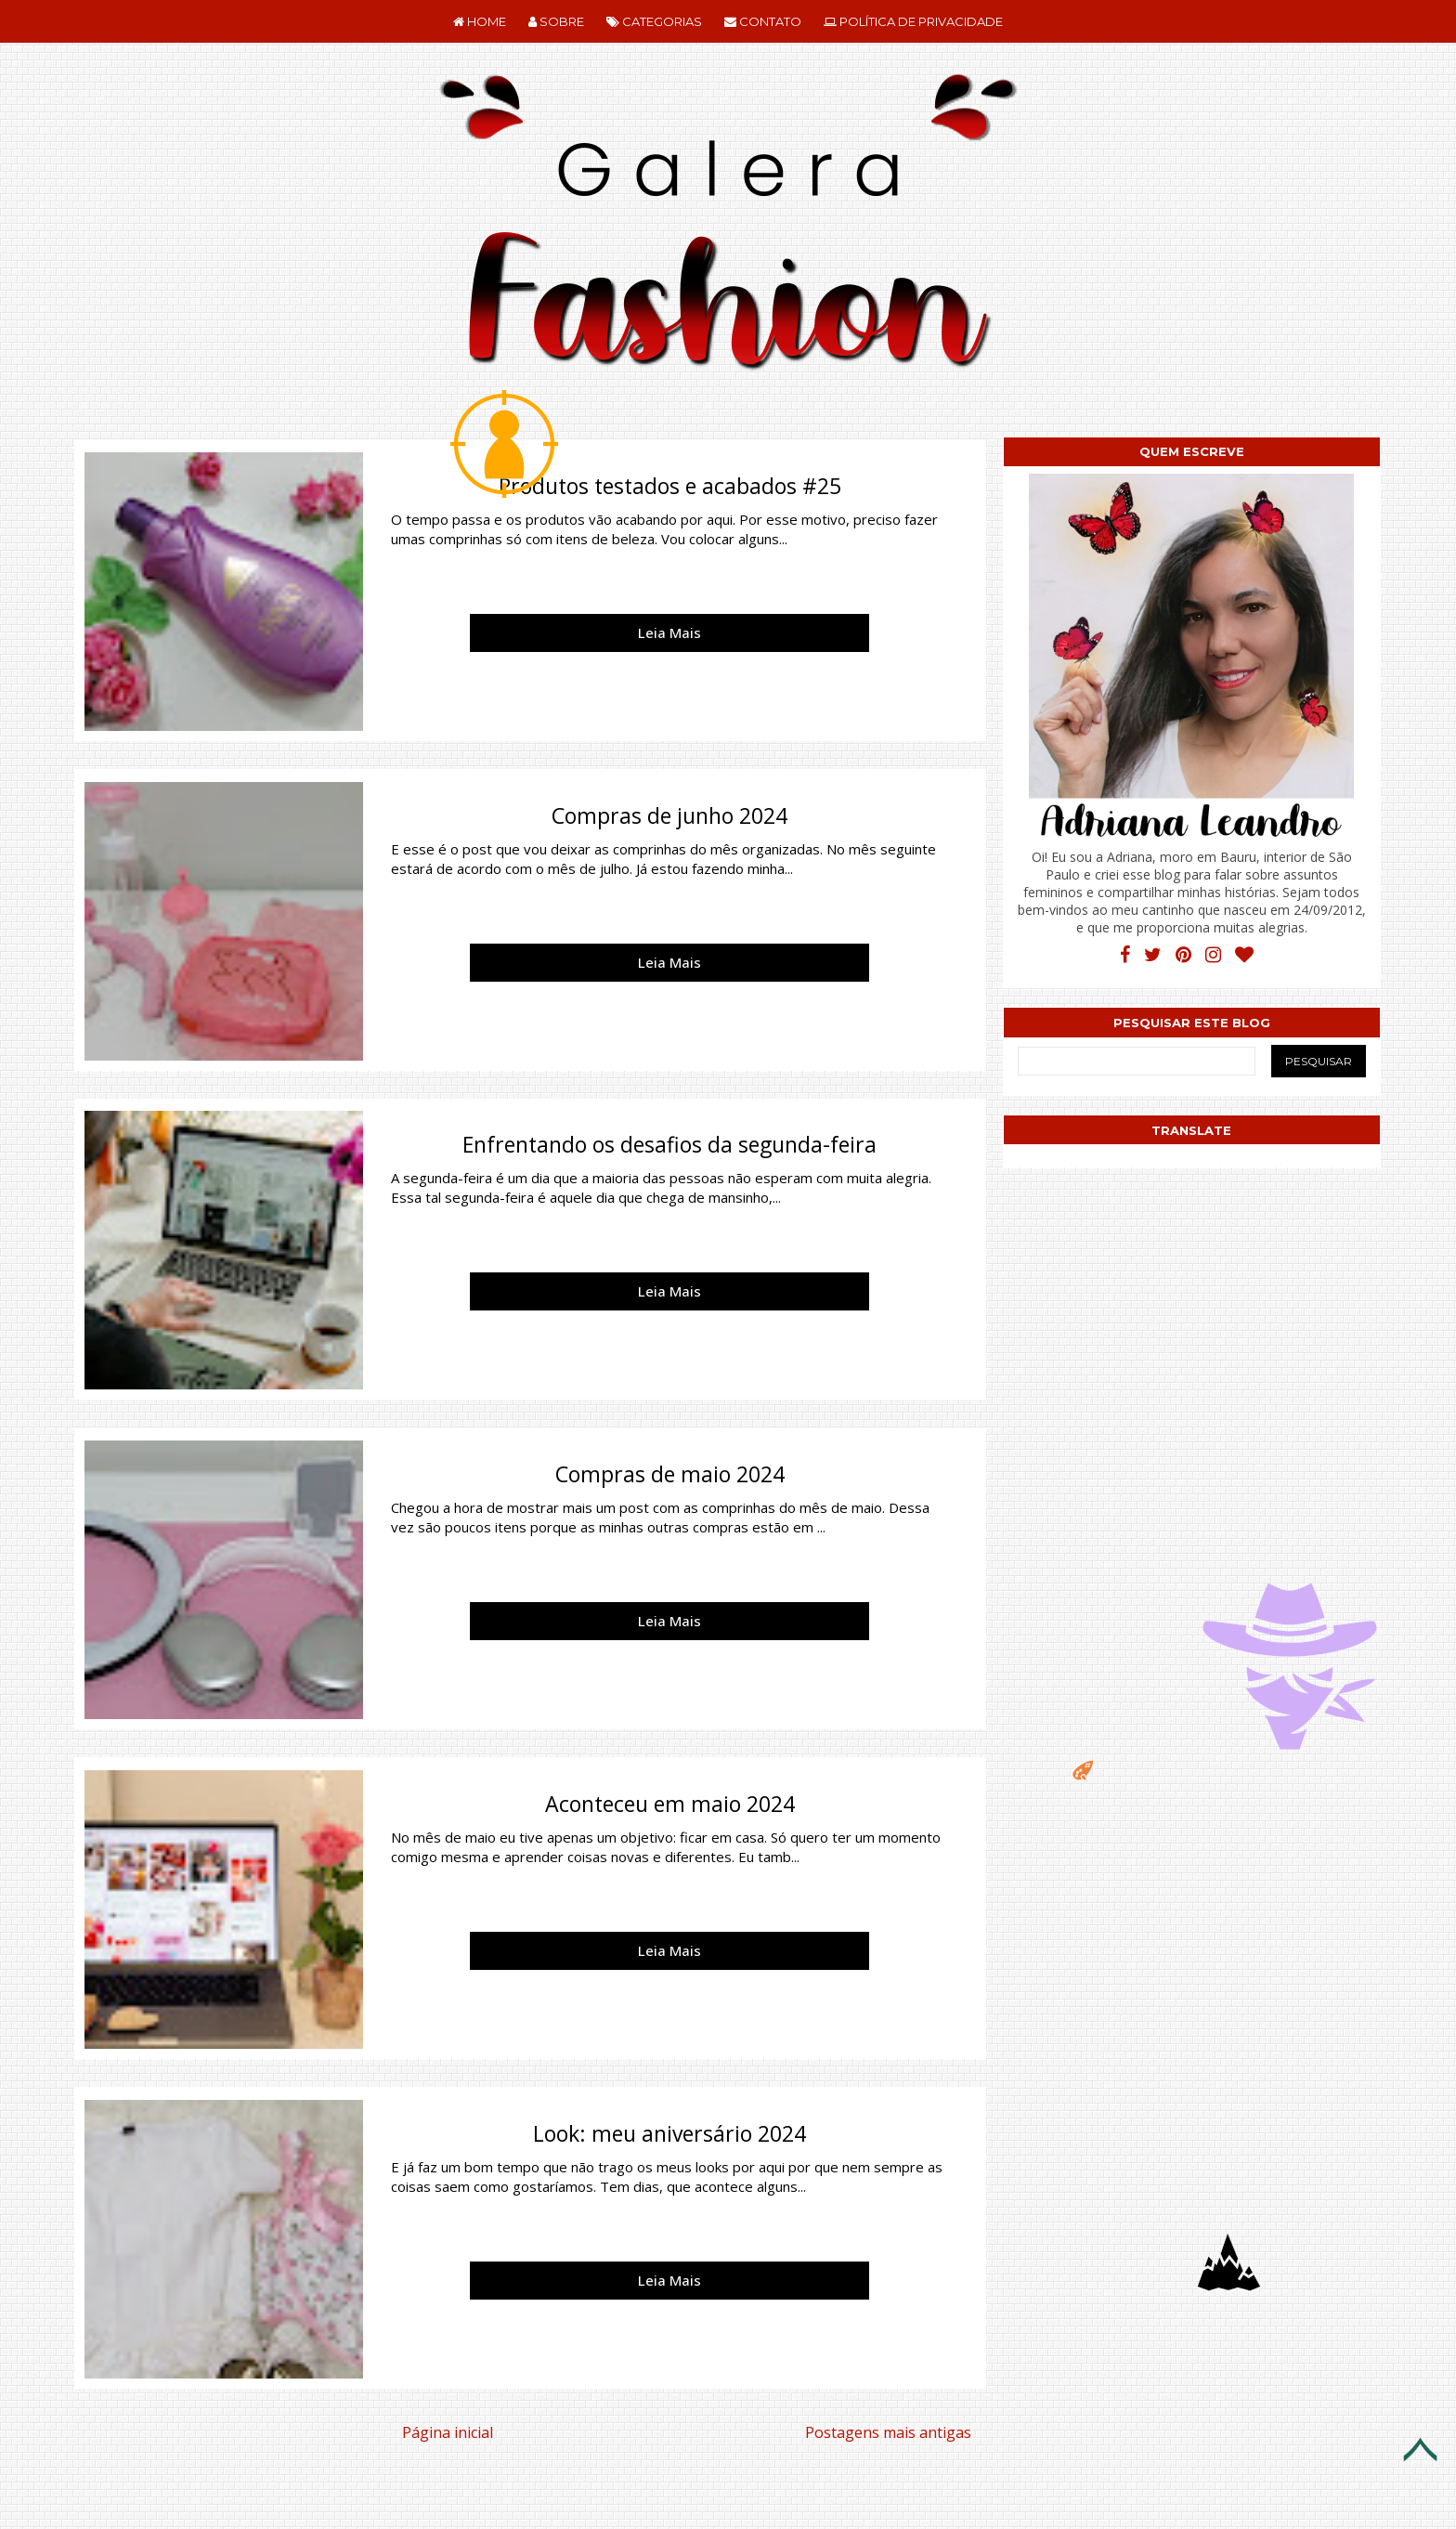 The image size is (1456, 2529). Describe the element at coordinates (504, 444) in the screenshot. I see `target or focus on a specific user` at that location.